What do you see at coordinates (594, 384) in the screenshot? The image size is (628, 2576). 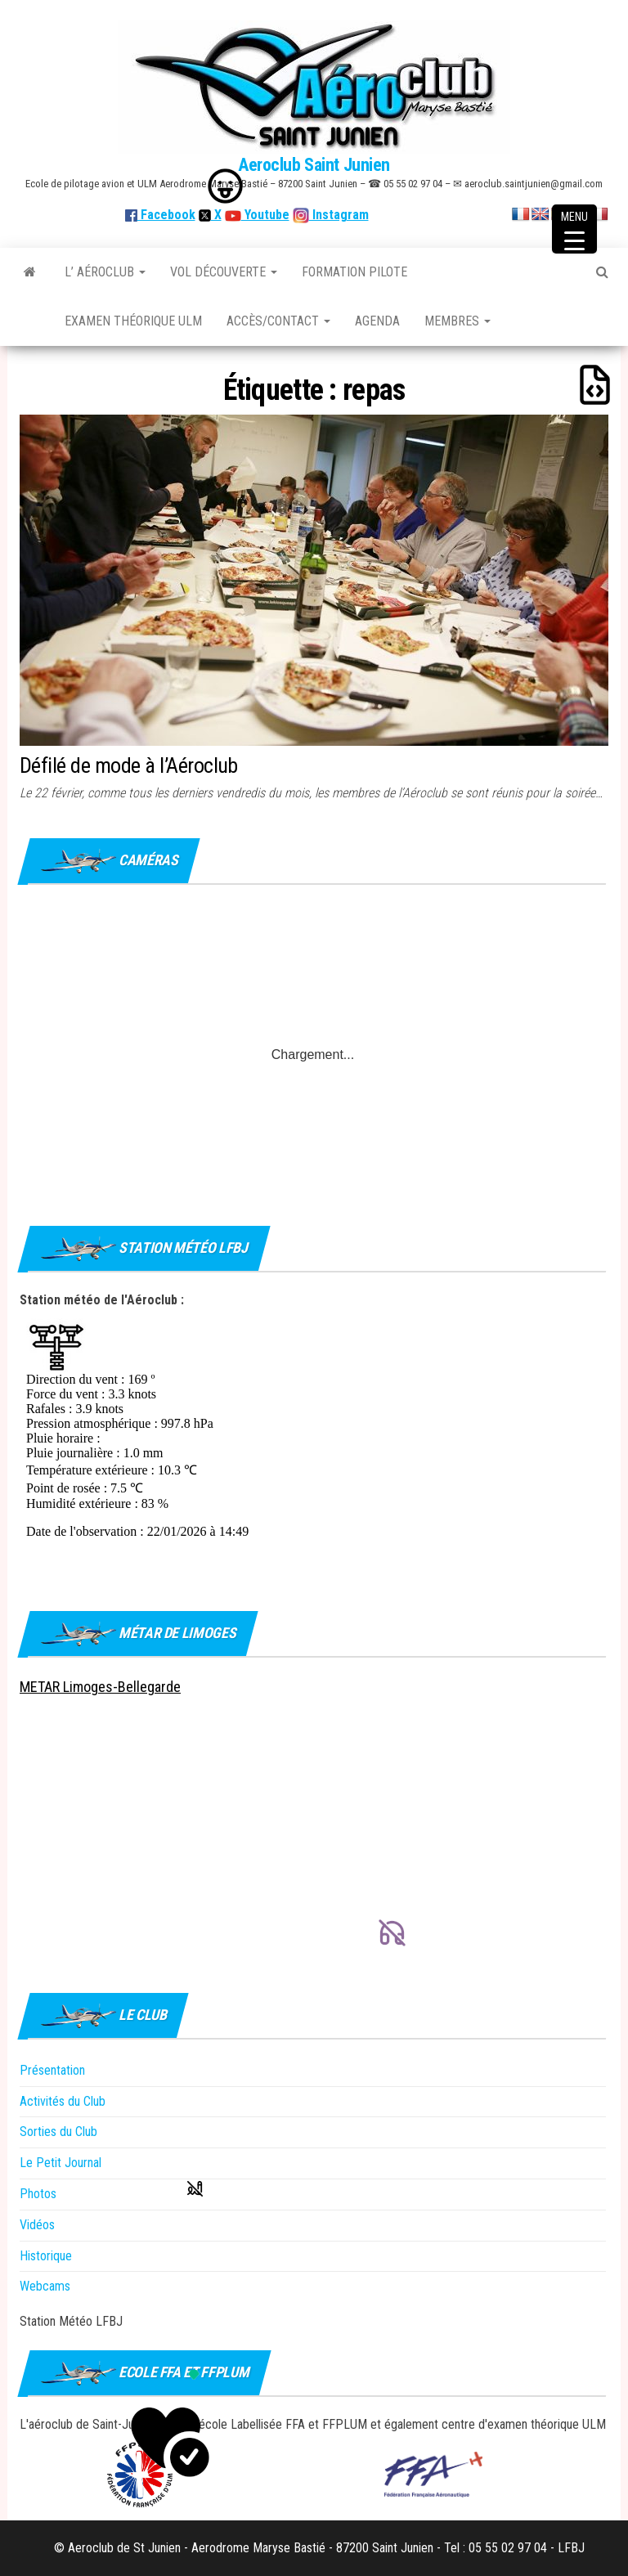 I see `view source code file` at bounding box center [594, 384].